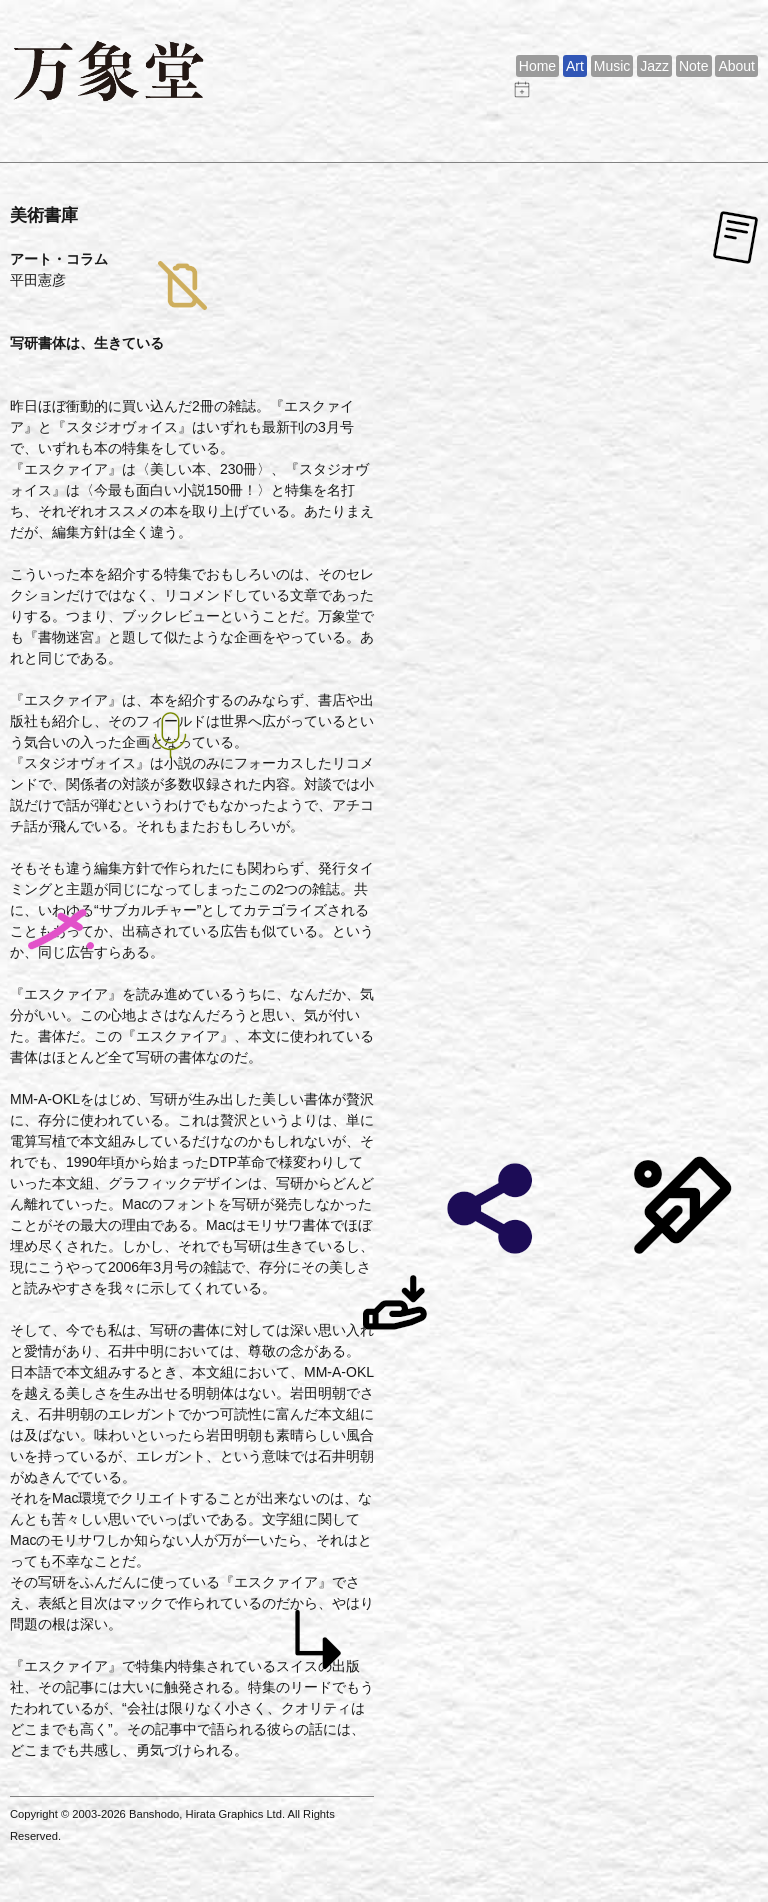 The image size is (768, 1902). Describe the element at coordinates (492, 1208) in the screenshot. I see `share content with others` at that location.